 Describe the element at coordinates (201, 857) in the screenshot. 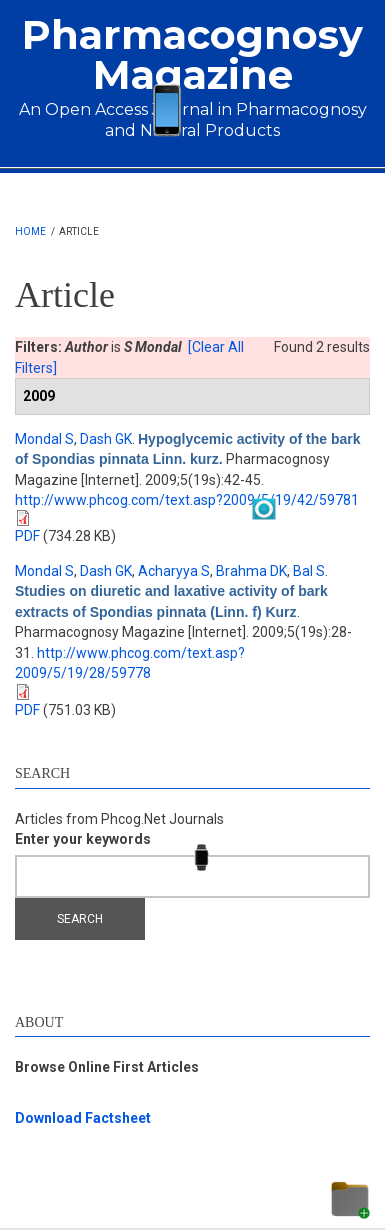

I see `apple watch device in connected devices list` at that location.